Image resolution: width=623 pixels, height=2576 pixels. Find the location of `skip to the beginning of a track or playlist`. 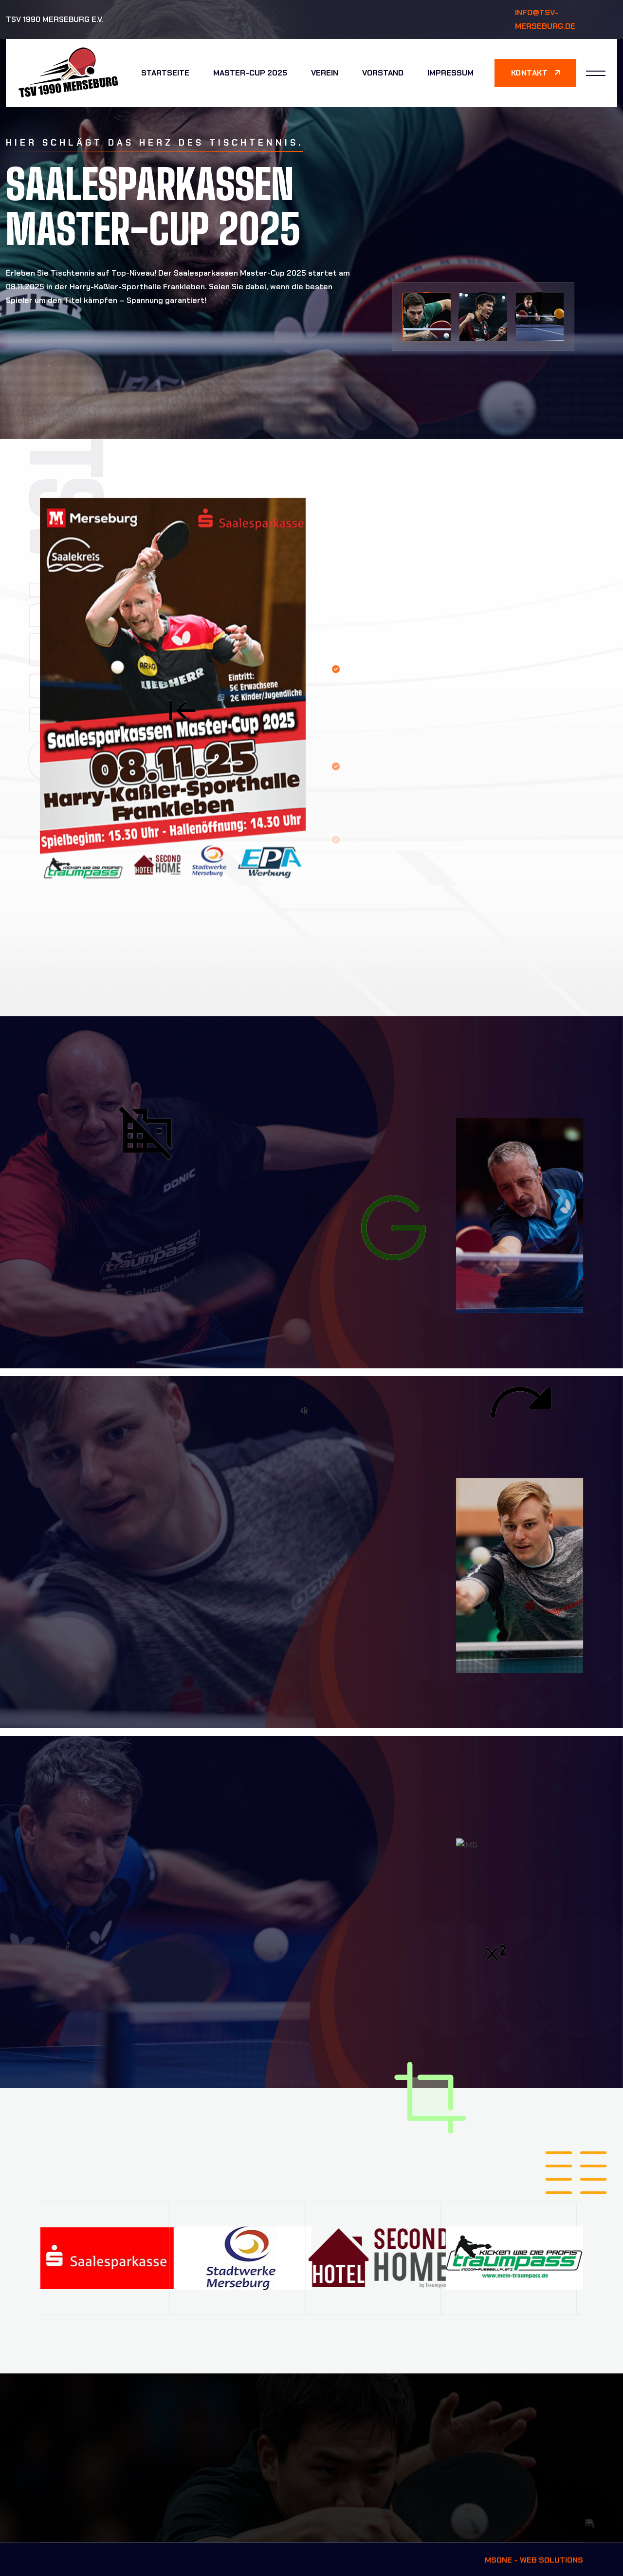

skip to the beginning of a track or playlist is located at coordinates (182, 710).